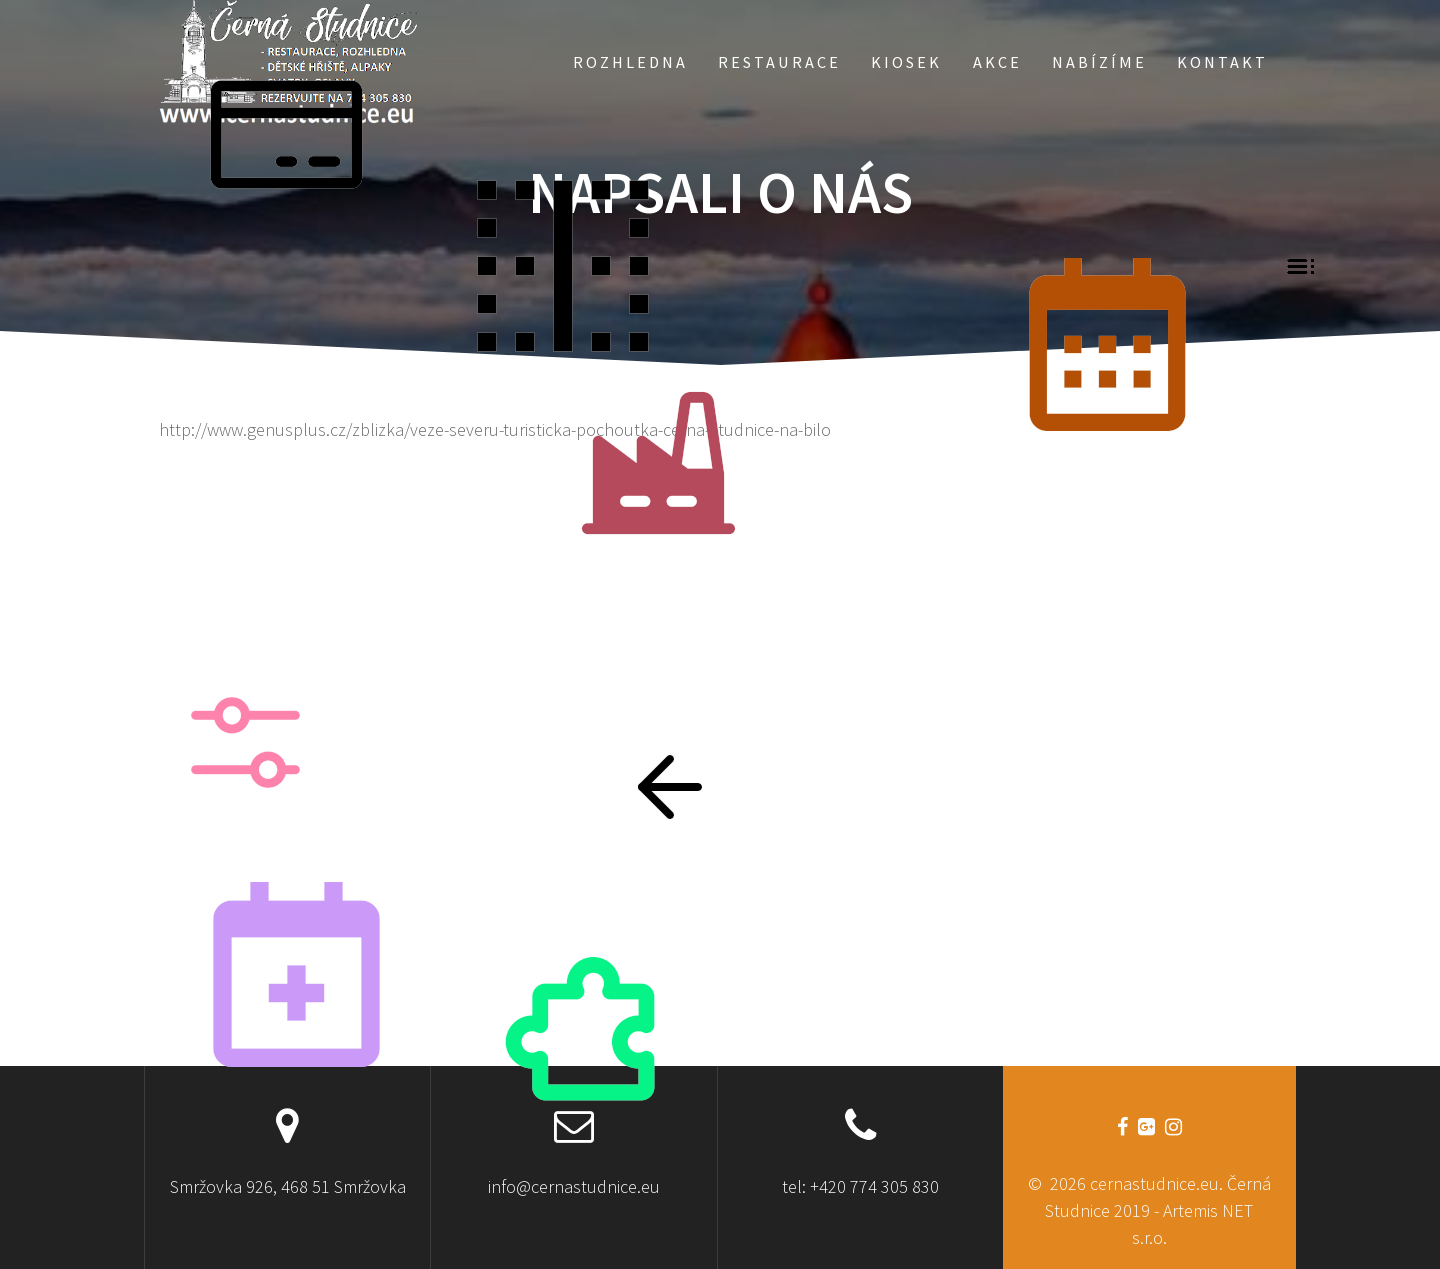 The image size is (1440, 1269). Describe the element at coordinates (588, 1034) in the screenshot. I see `access plugins or extensions` at that location.